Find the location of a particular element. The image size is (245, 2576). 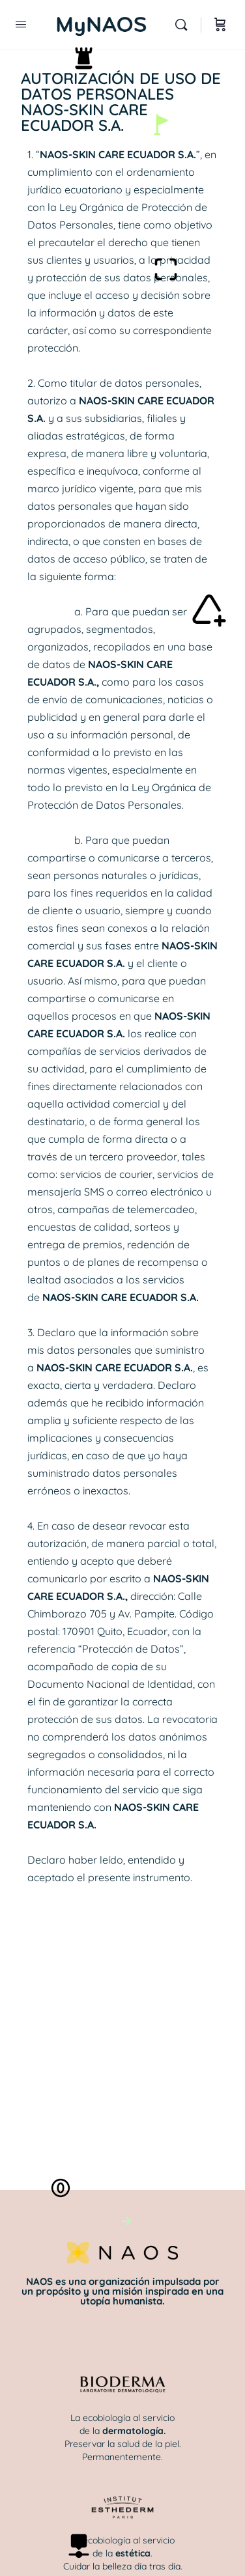

flag or mark an important item is located at coordinates (159, 124).